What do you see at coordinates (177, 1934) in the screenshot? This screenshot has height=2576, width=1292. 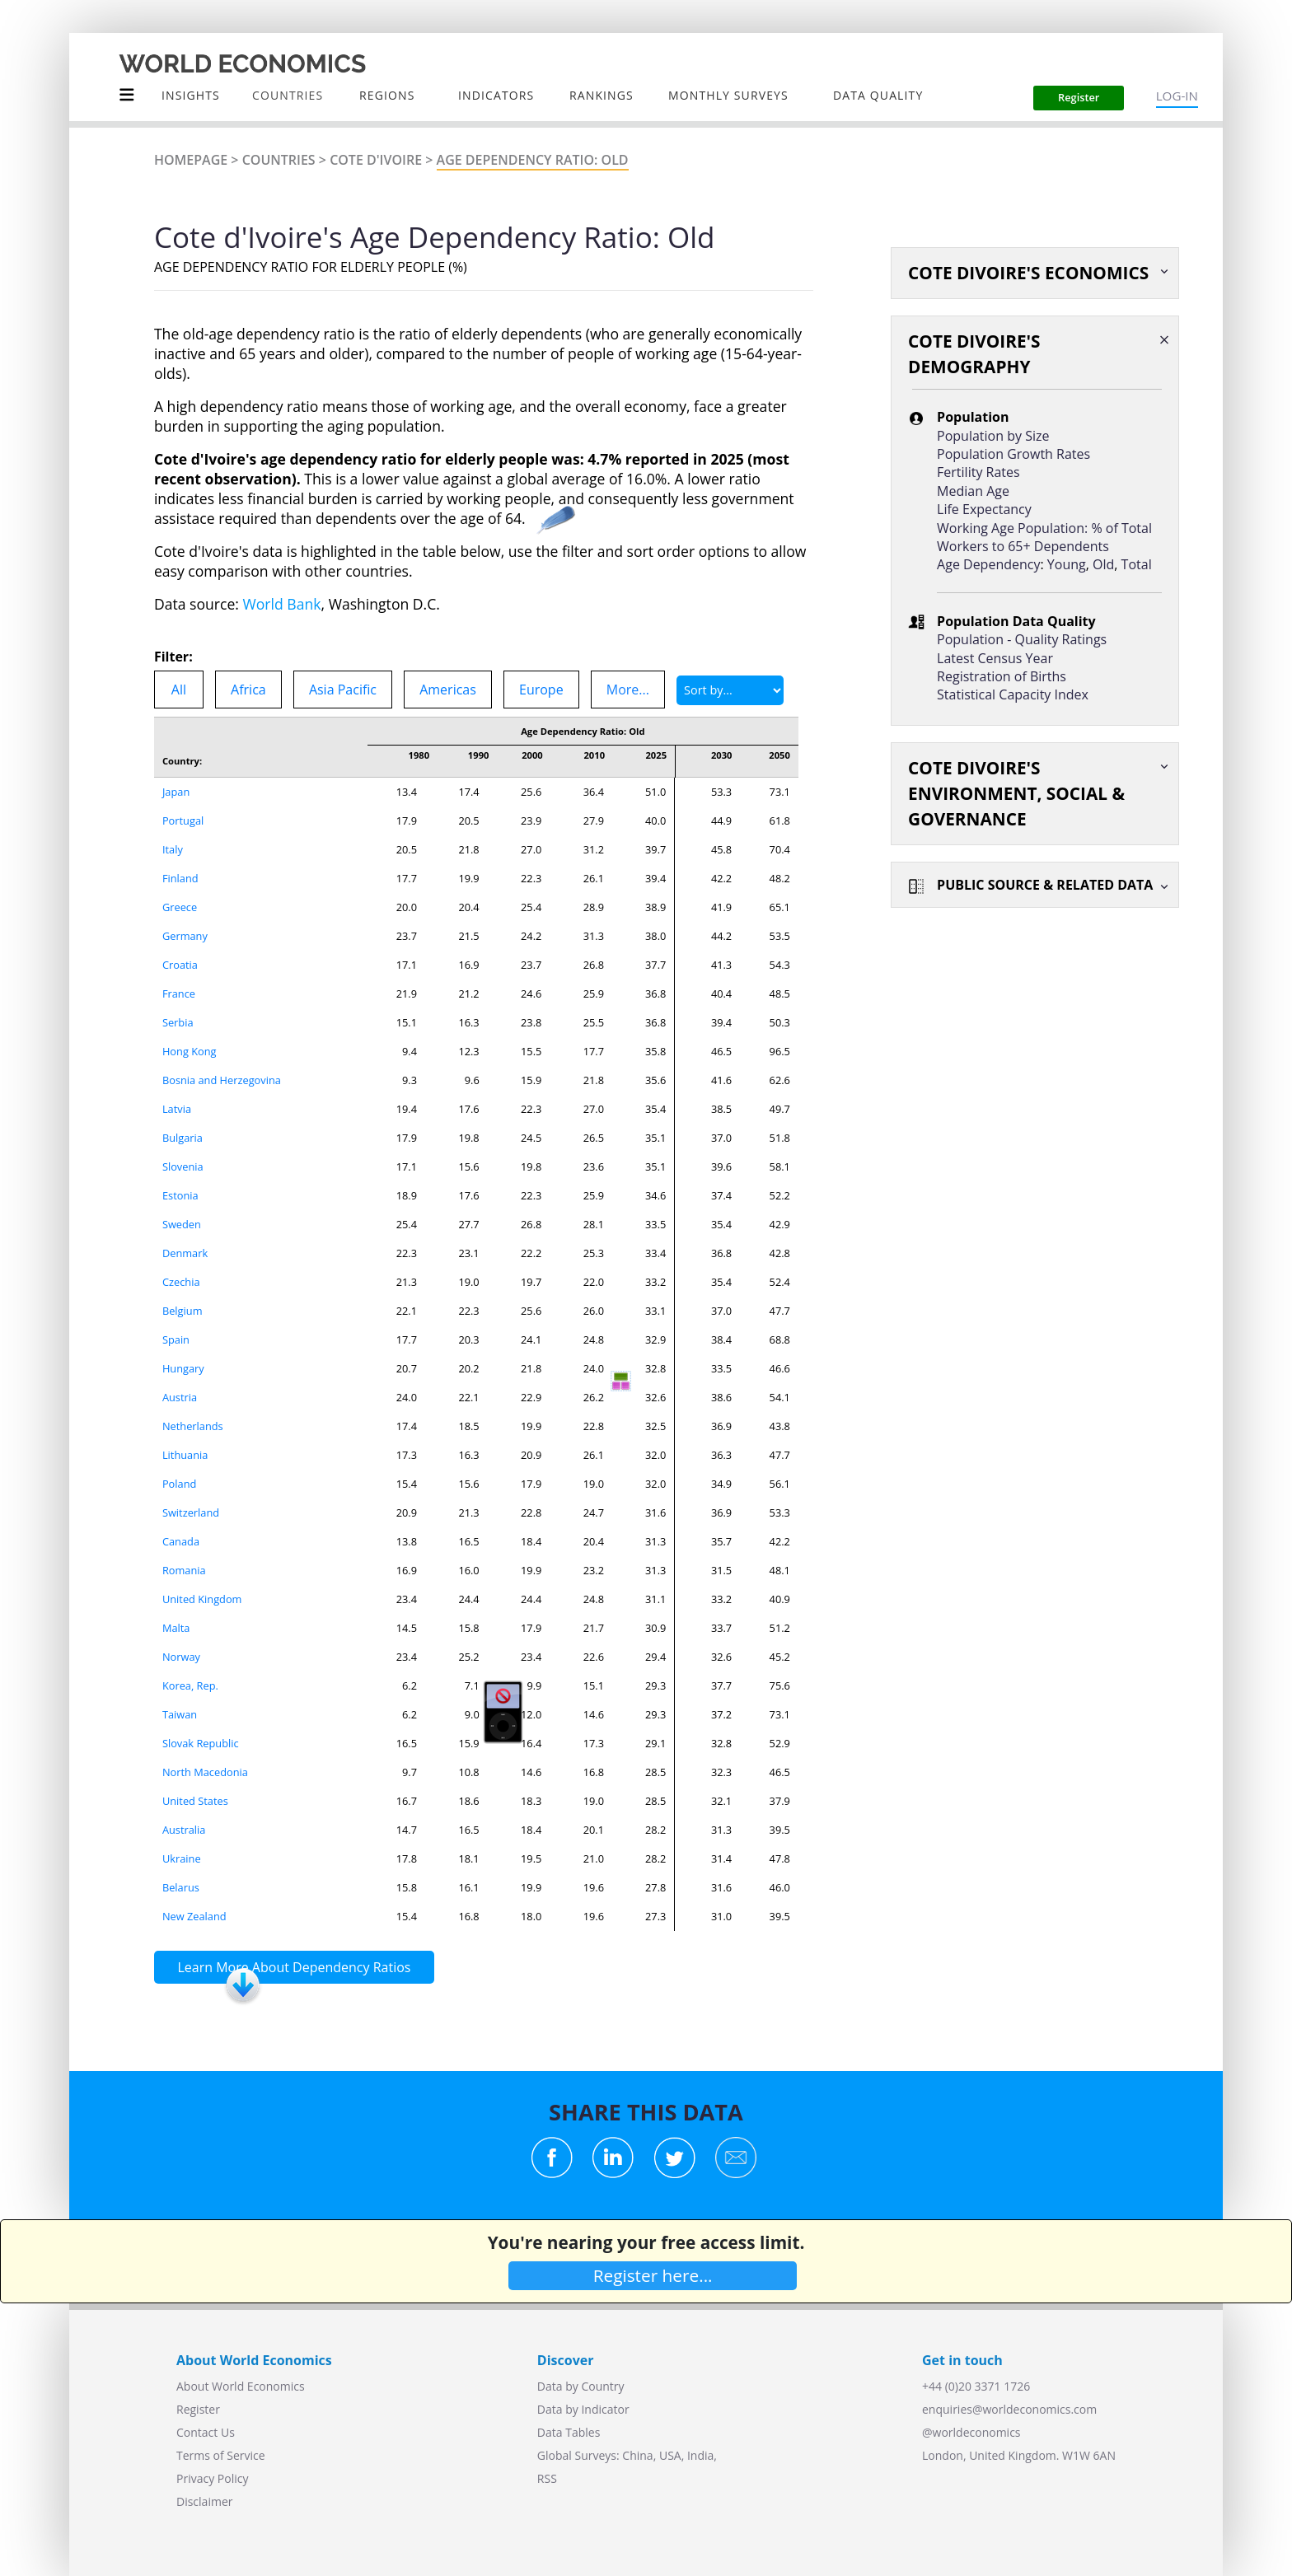 I see `drop files here to add to folder` at bounding box center [177, 1934].